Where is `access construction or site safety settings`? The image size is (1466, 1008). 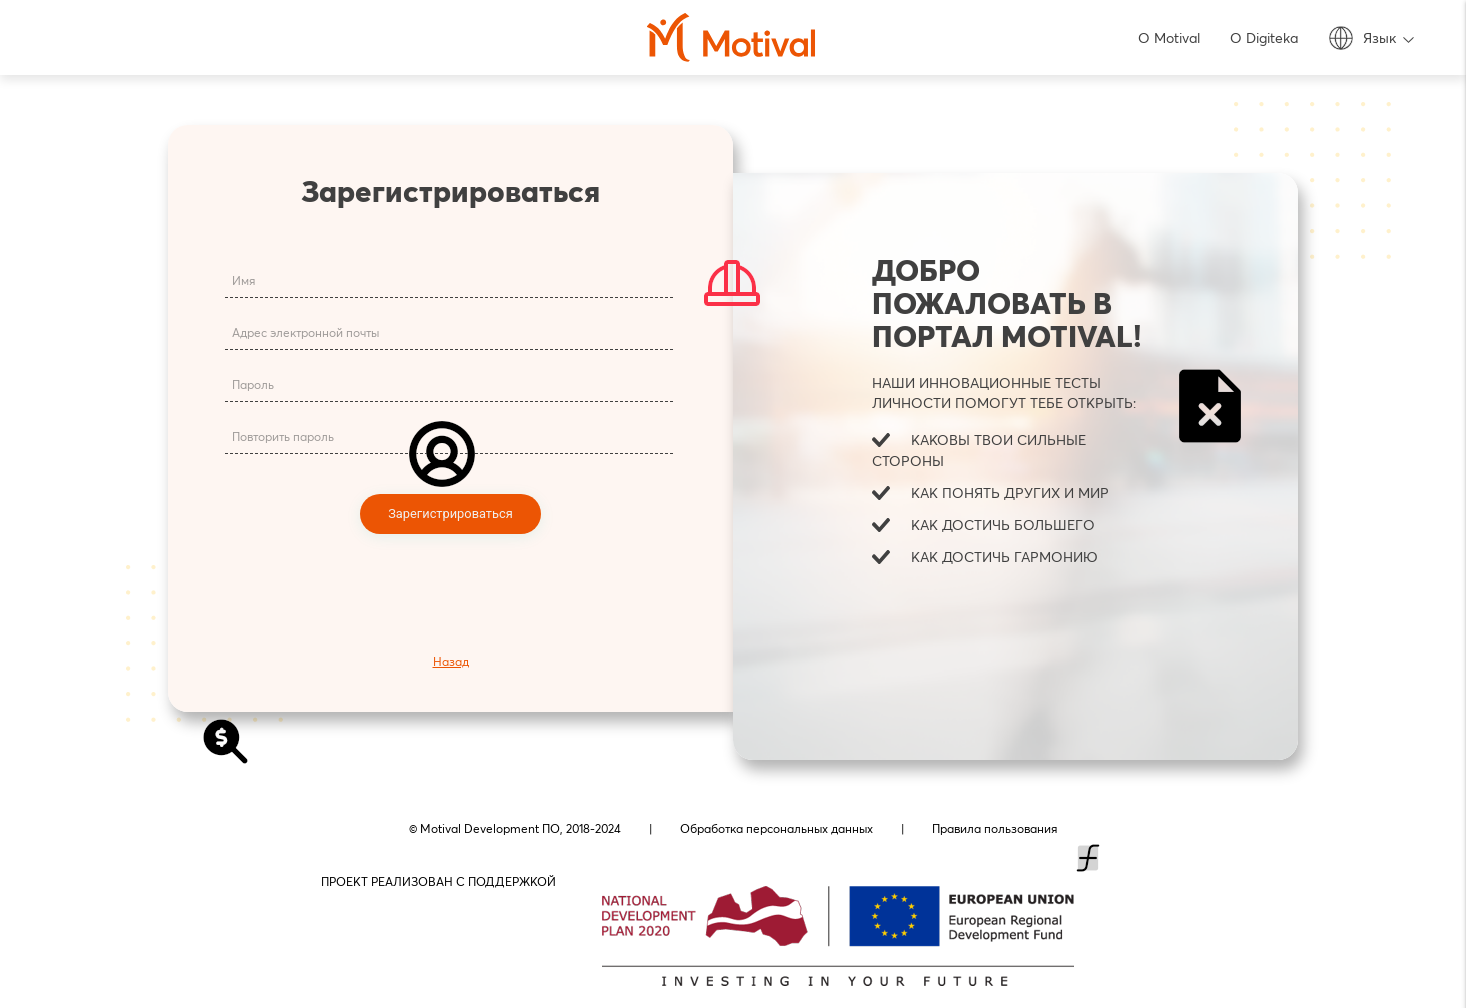
access construction or site safety settings is located at coordinates (732, 286).